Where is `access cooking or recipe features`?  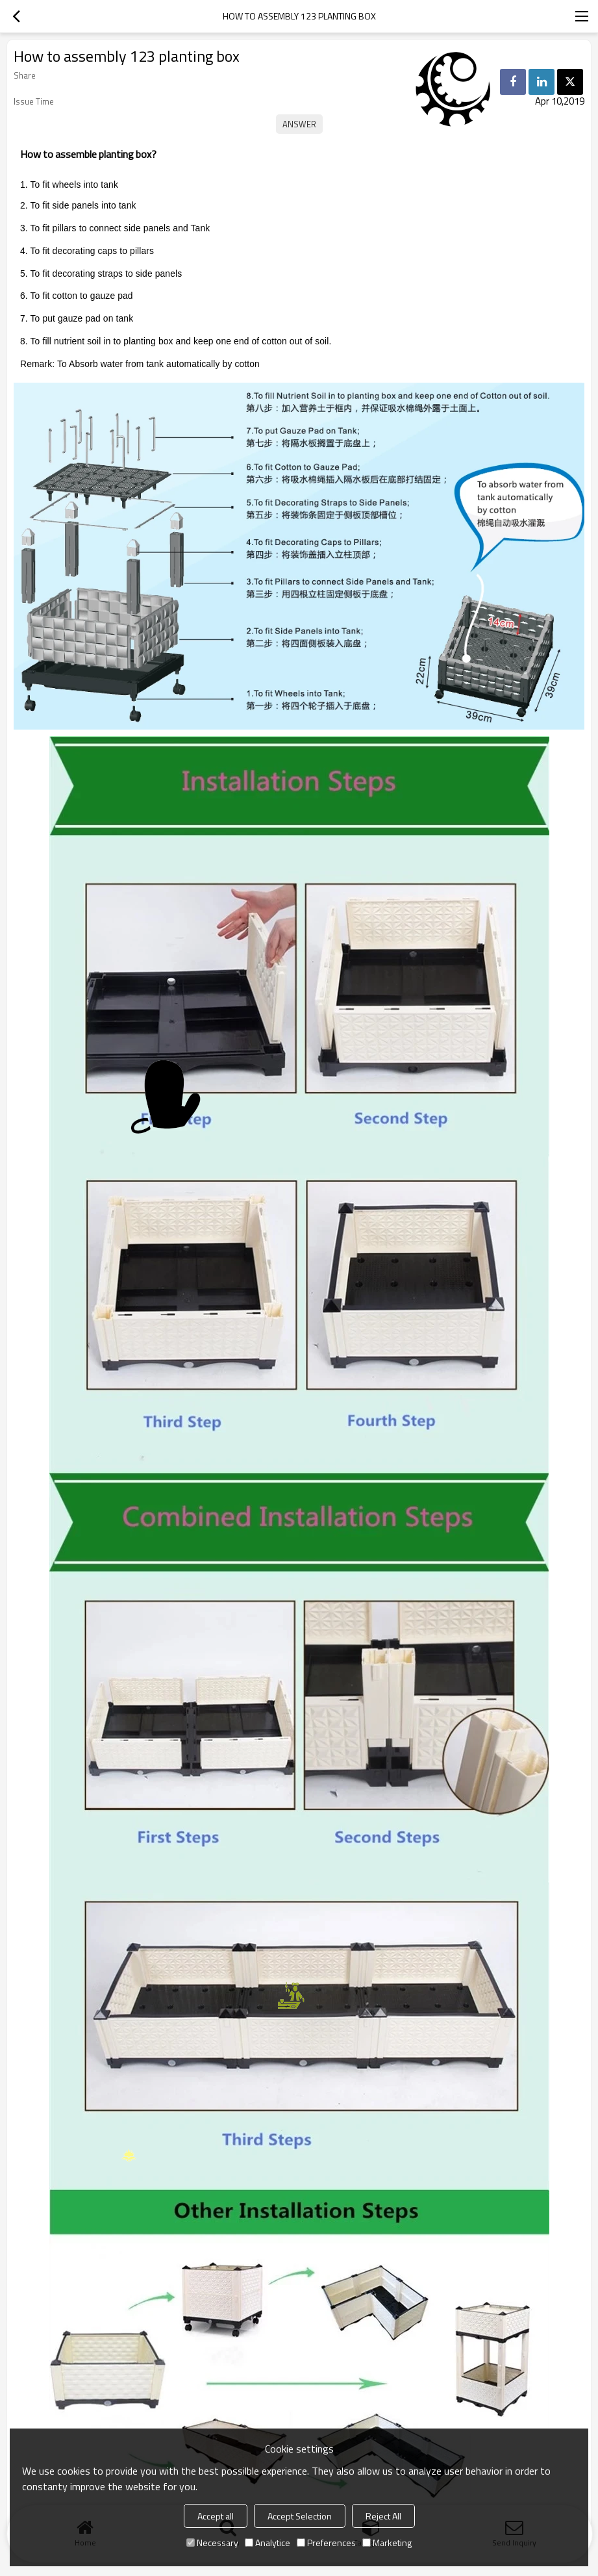
access cooking or recipe features is located at coordinates (167, 1096).